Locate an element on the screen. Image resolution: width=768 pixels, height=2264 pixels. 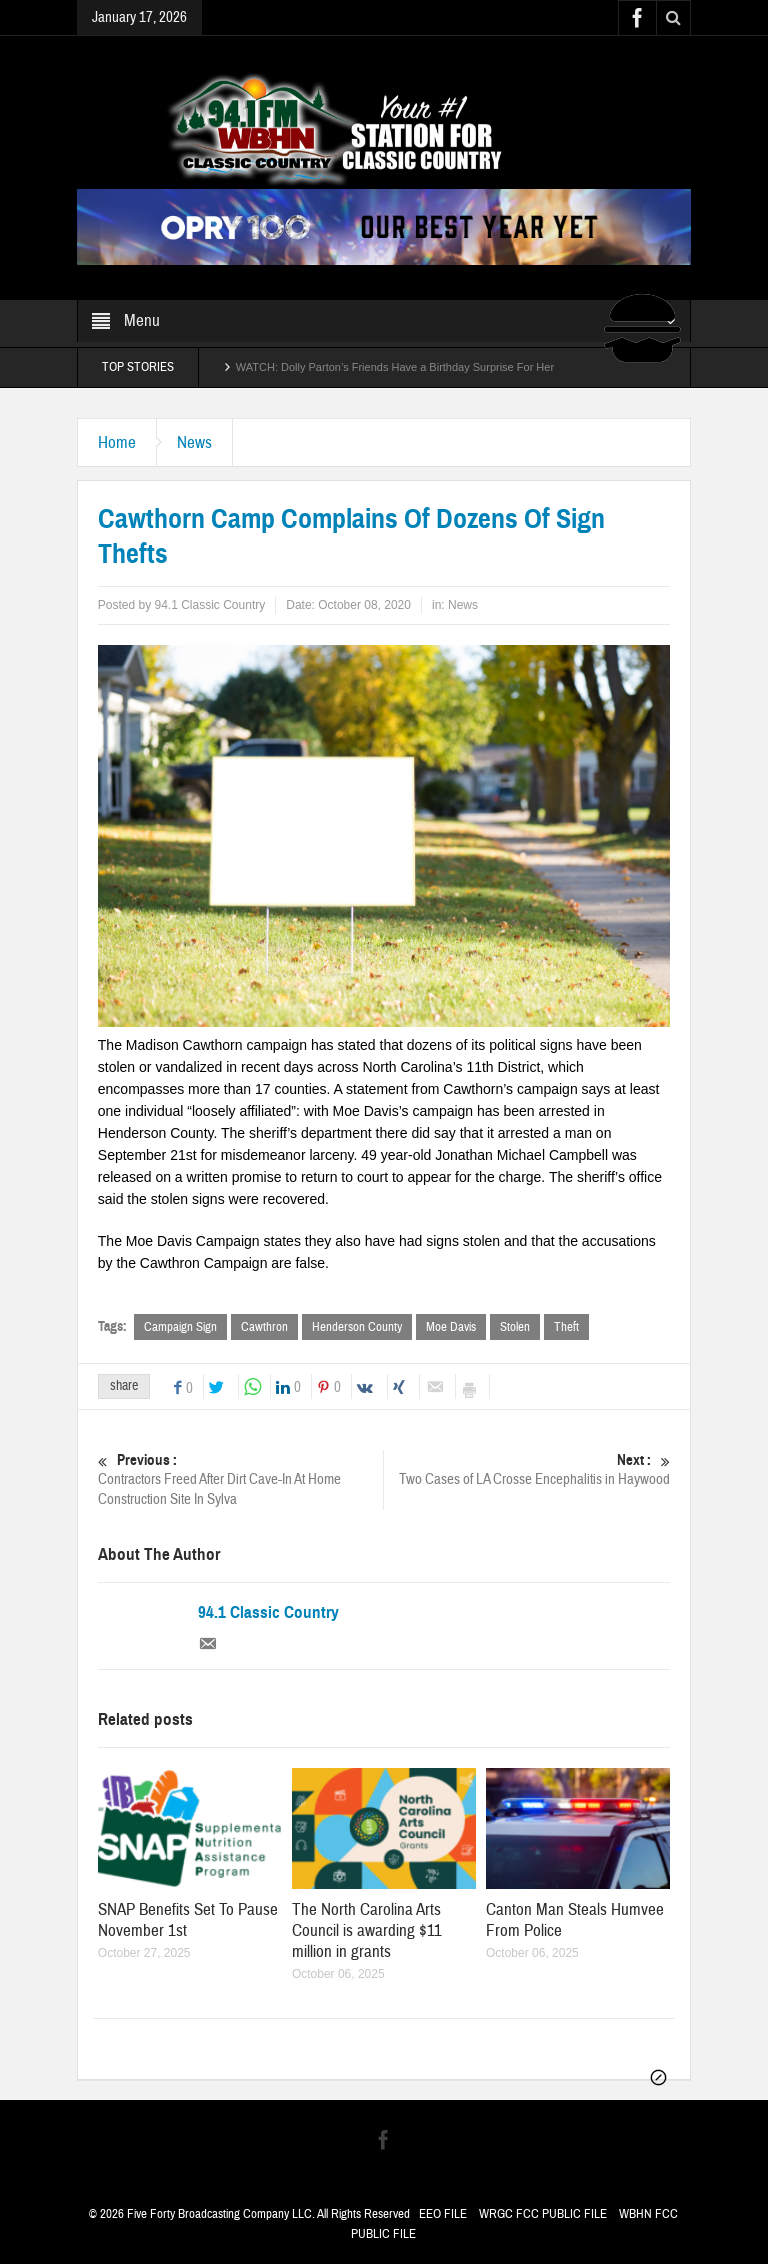
open navigation menu is located at coordinates (642, 329).